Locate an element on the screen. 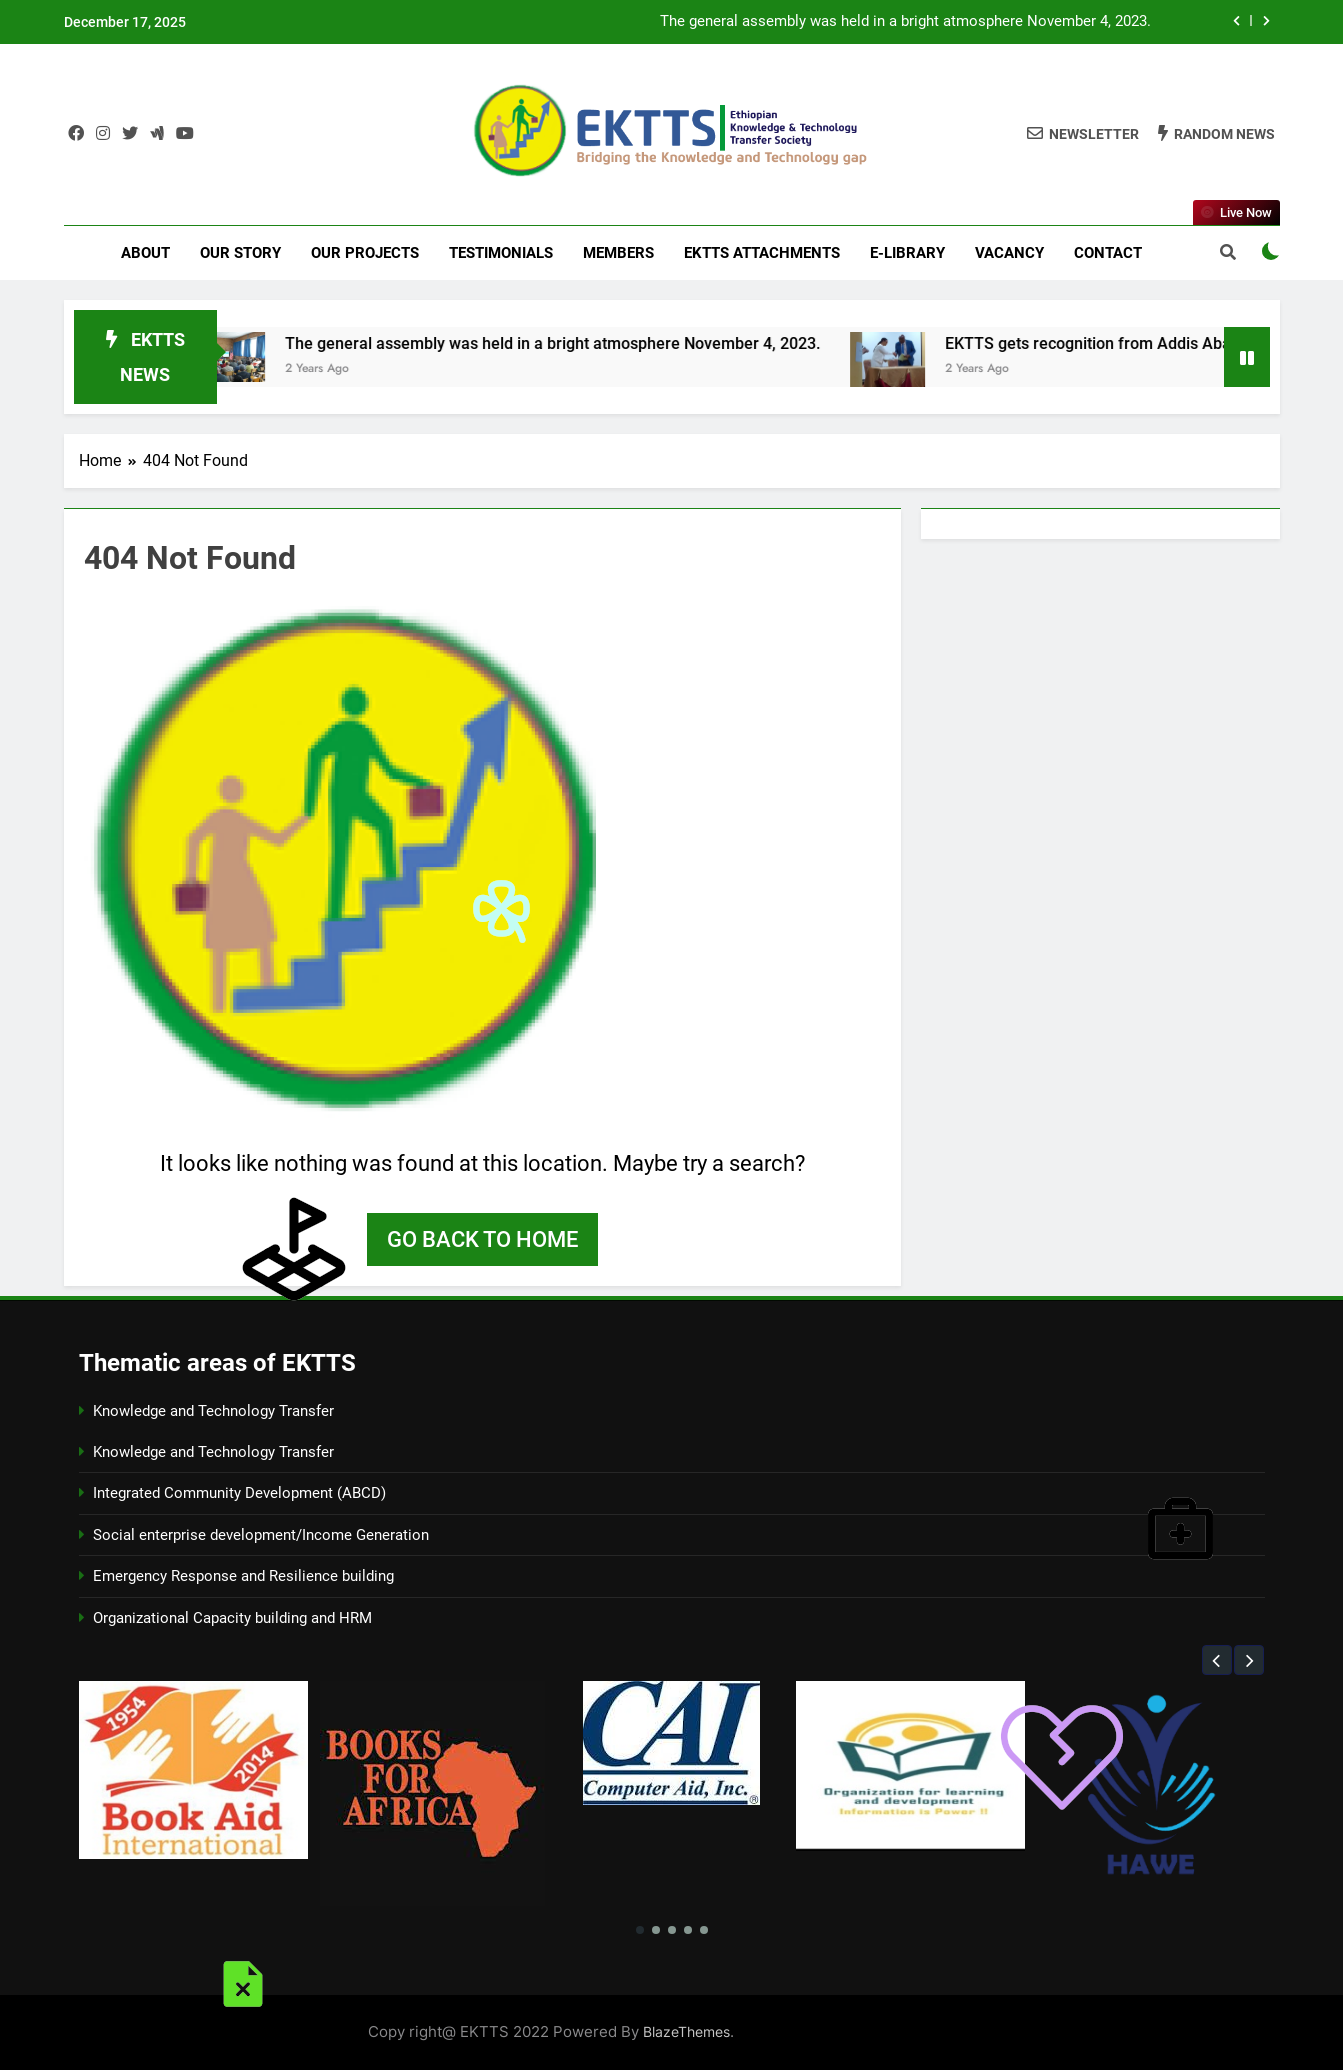 This screenshot has width=1343, height=2070. unlike or remove from favorites is located at coordinates (1062, 1753).